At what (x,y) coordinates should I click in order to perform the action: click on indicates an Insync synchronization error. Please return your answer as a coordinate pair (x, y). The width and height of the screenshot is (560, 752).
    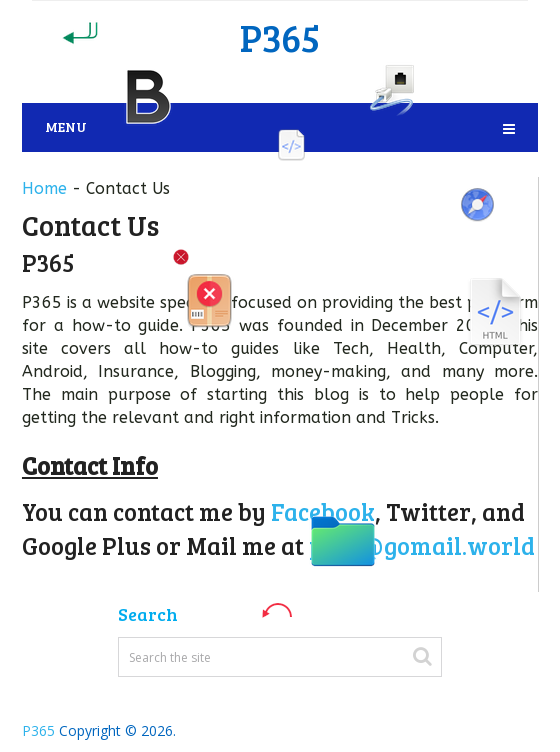
    Looking at the image, I should click on (181, 257).